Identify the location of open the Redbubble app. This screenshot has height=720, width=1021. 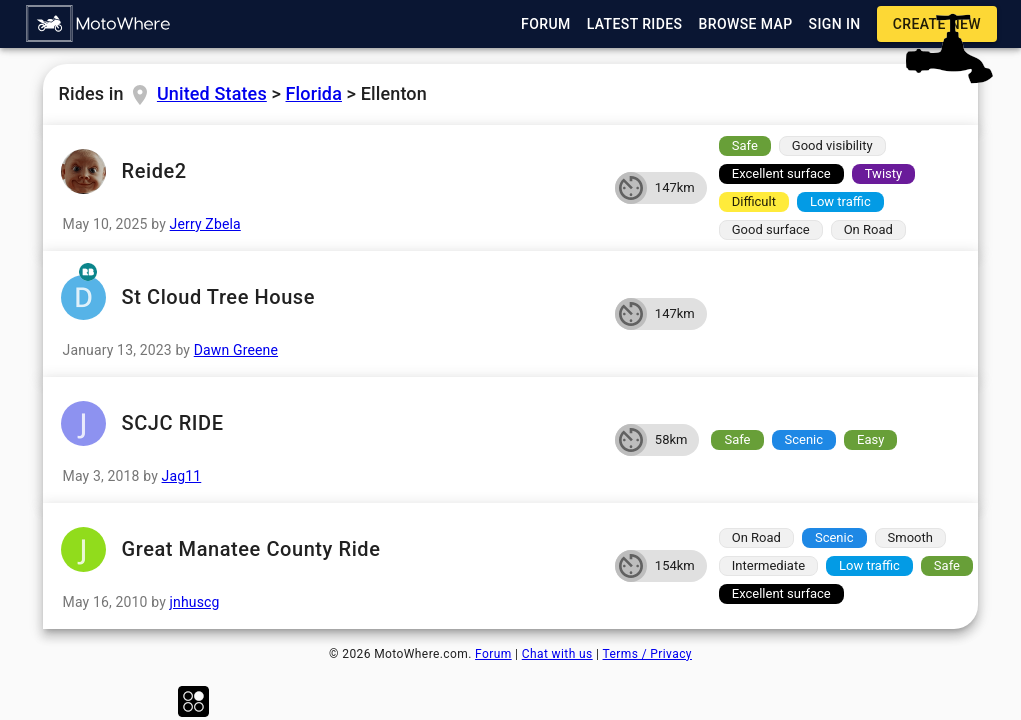
(88, 272).